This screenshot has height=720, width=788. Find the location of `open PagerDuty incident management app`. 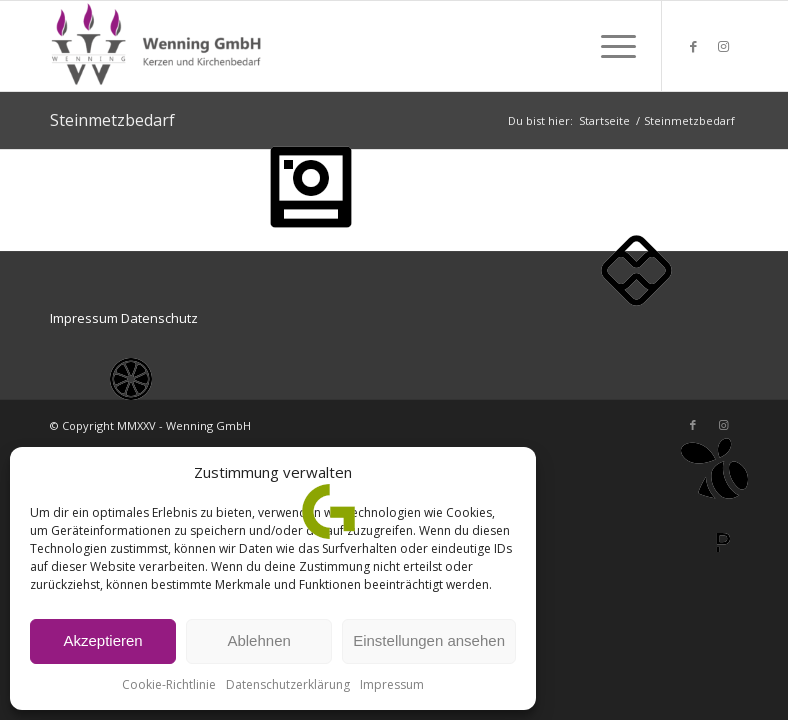

open PagerDuty incident management app is located at coordinates (723, 542).